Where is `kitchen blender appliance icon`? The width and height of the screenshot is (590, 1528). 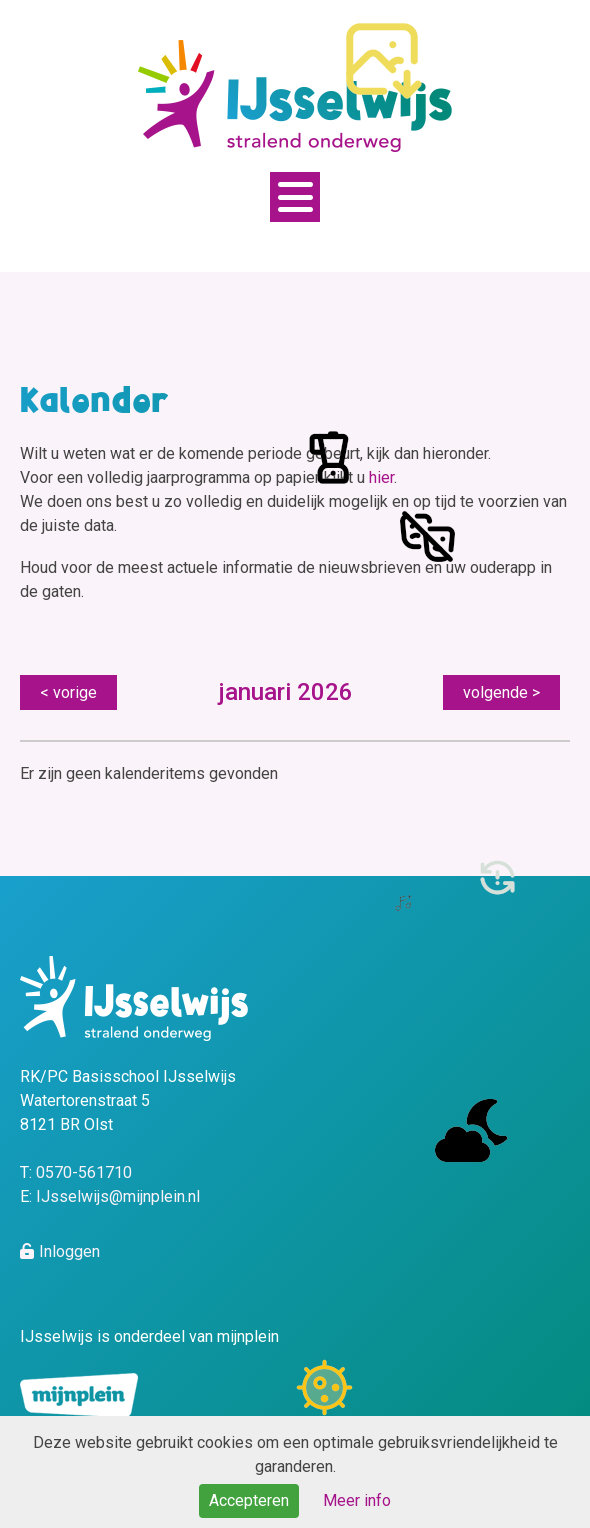 kitchen blender appliance icon is located at coordinates (330, 457).